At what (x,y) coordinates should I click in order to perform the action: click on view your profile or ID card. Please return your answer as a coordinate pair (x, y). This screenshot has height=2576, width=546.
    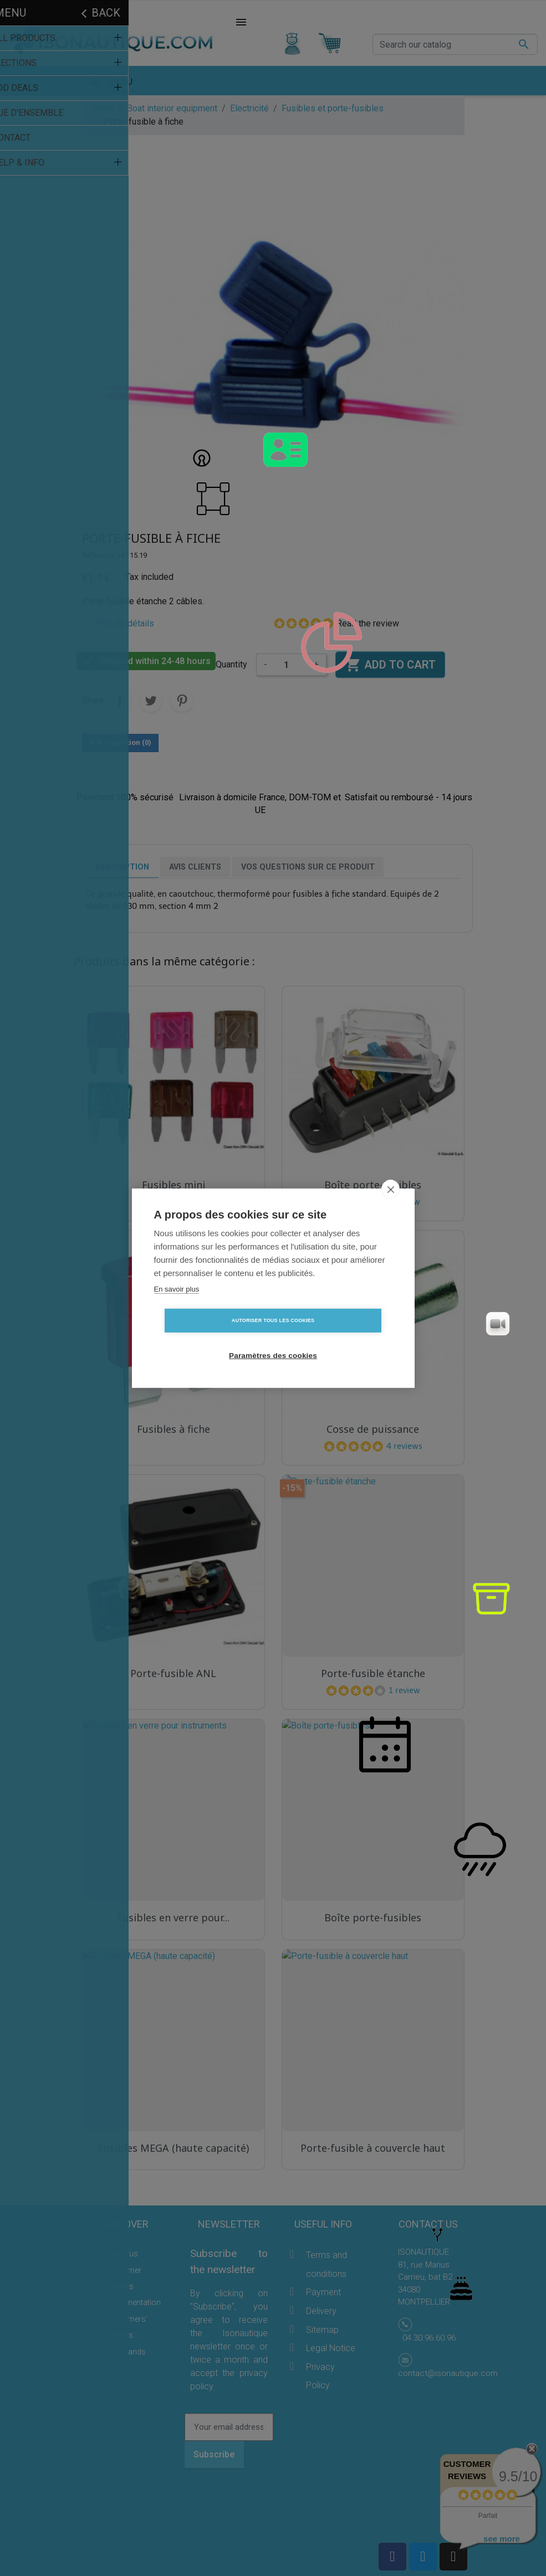
    Looking at the image, I should click on (285, 450).